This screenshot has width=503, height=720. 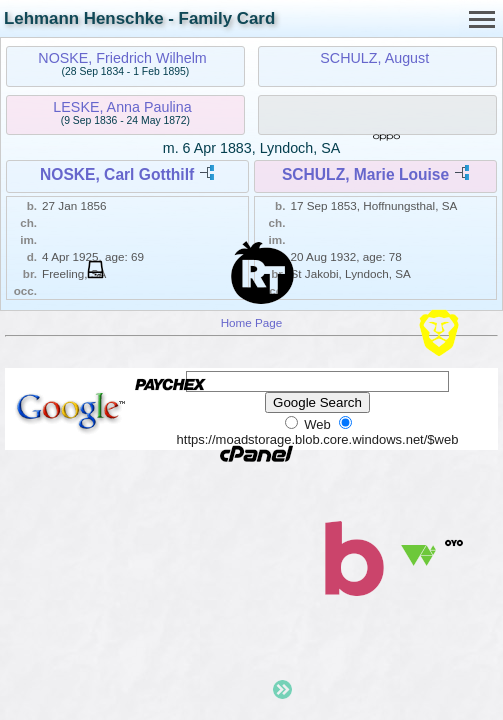 What do you see at coordinates (256, 454) in the screenshot?
I see `access cPanel web hosting control panel` at bounding box center [256, 454].